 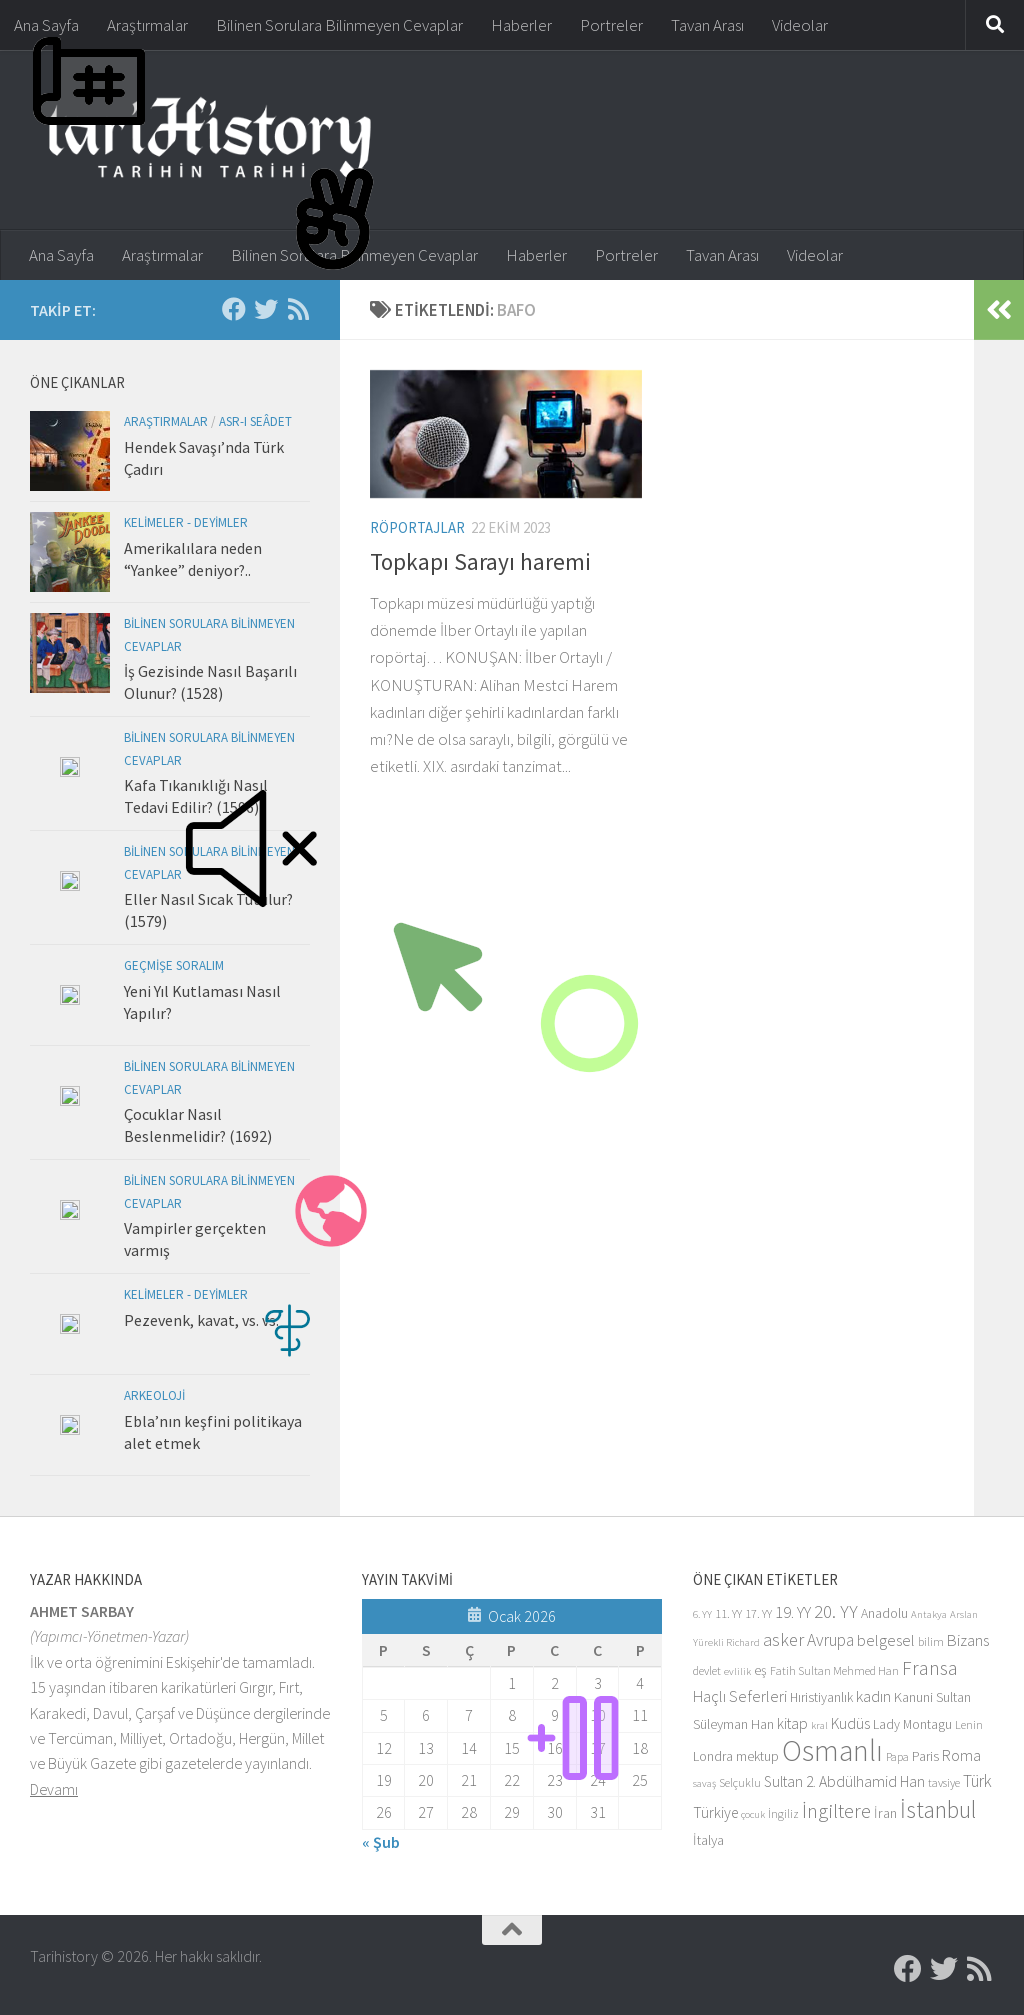 I want to click on view project blueprints or technical plans, so click(x=89, y=85).